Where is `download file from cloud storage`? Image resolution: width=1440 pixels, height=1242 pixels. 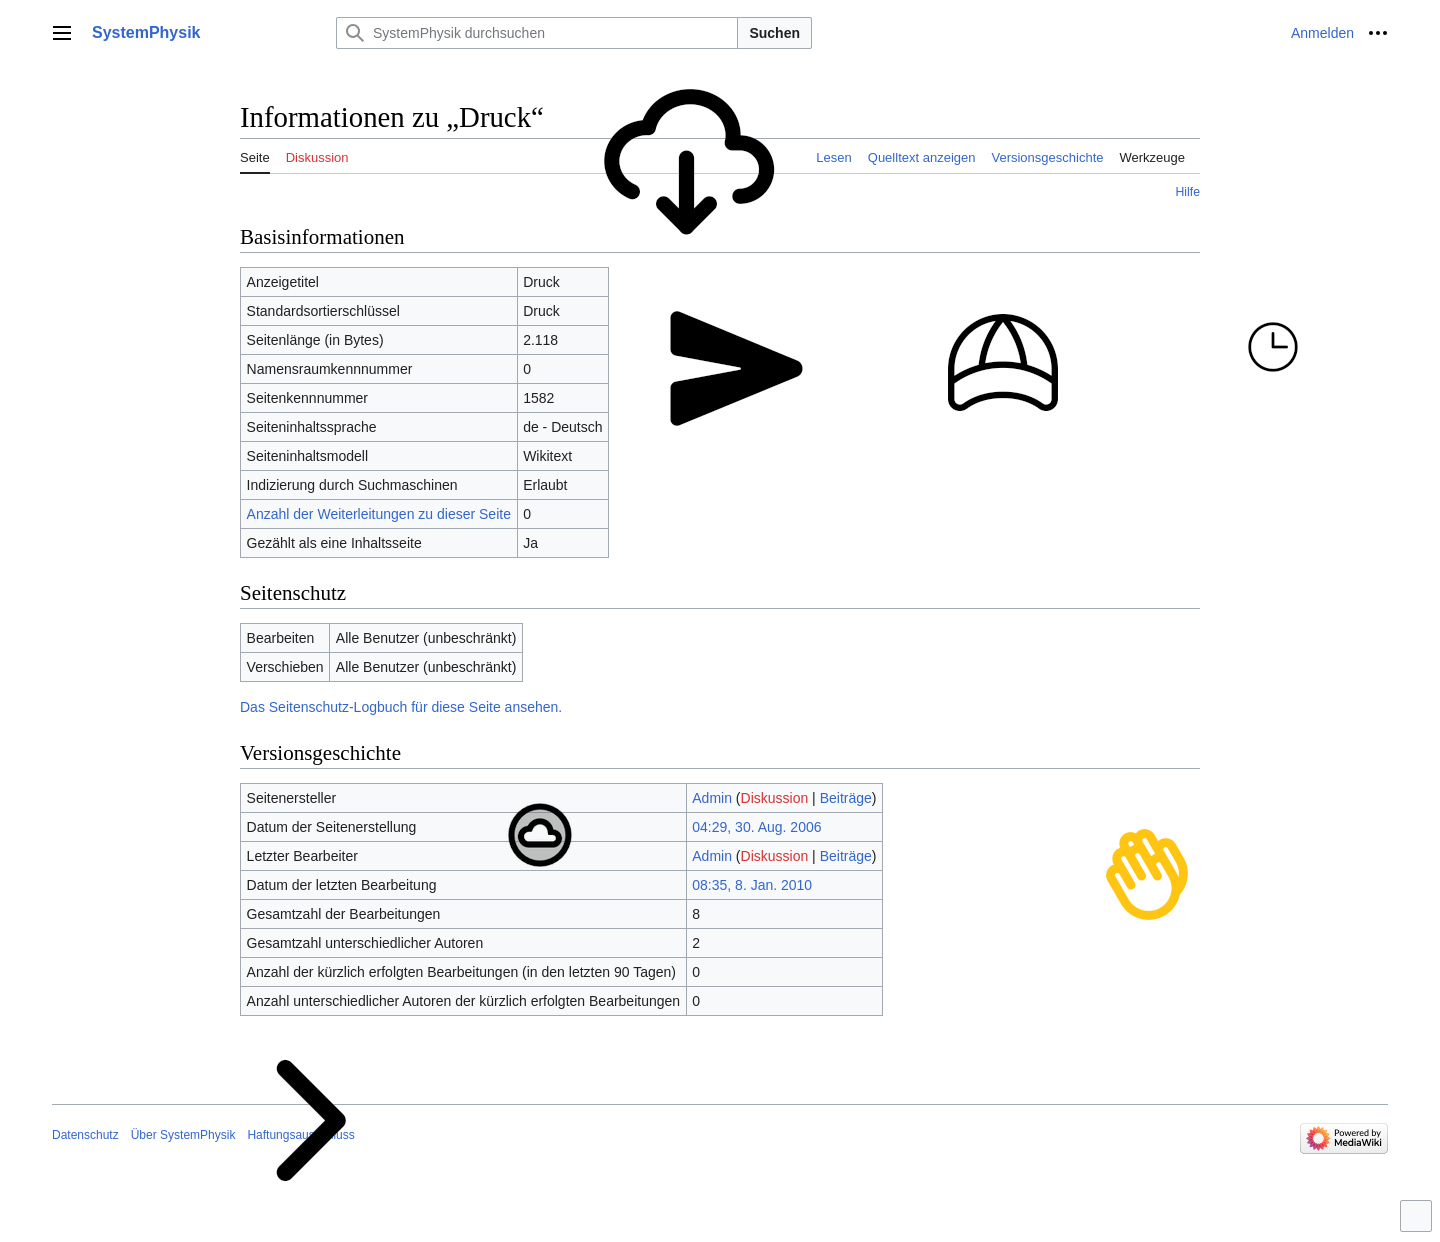 download file from cloud storage is located at coordinates (686, 150).